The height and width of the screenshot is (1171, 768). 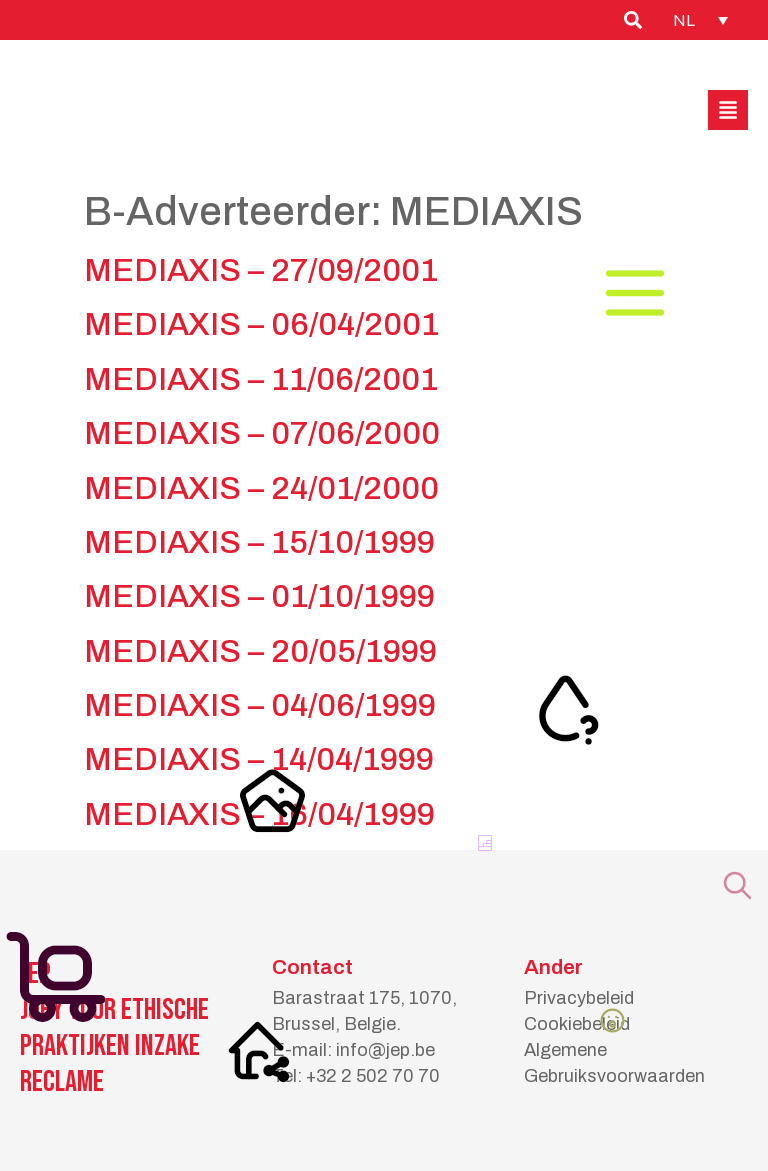 What do you see at coordinates (612, 1020) in the screenshot?
I see `react with surprise to a message or post` at bounding box center [612, 1020].